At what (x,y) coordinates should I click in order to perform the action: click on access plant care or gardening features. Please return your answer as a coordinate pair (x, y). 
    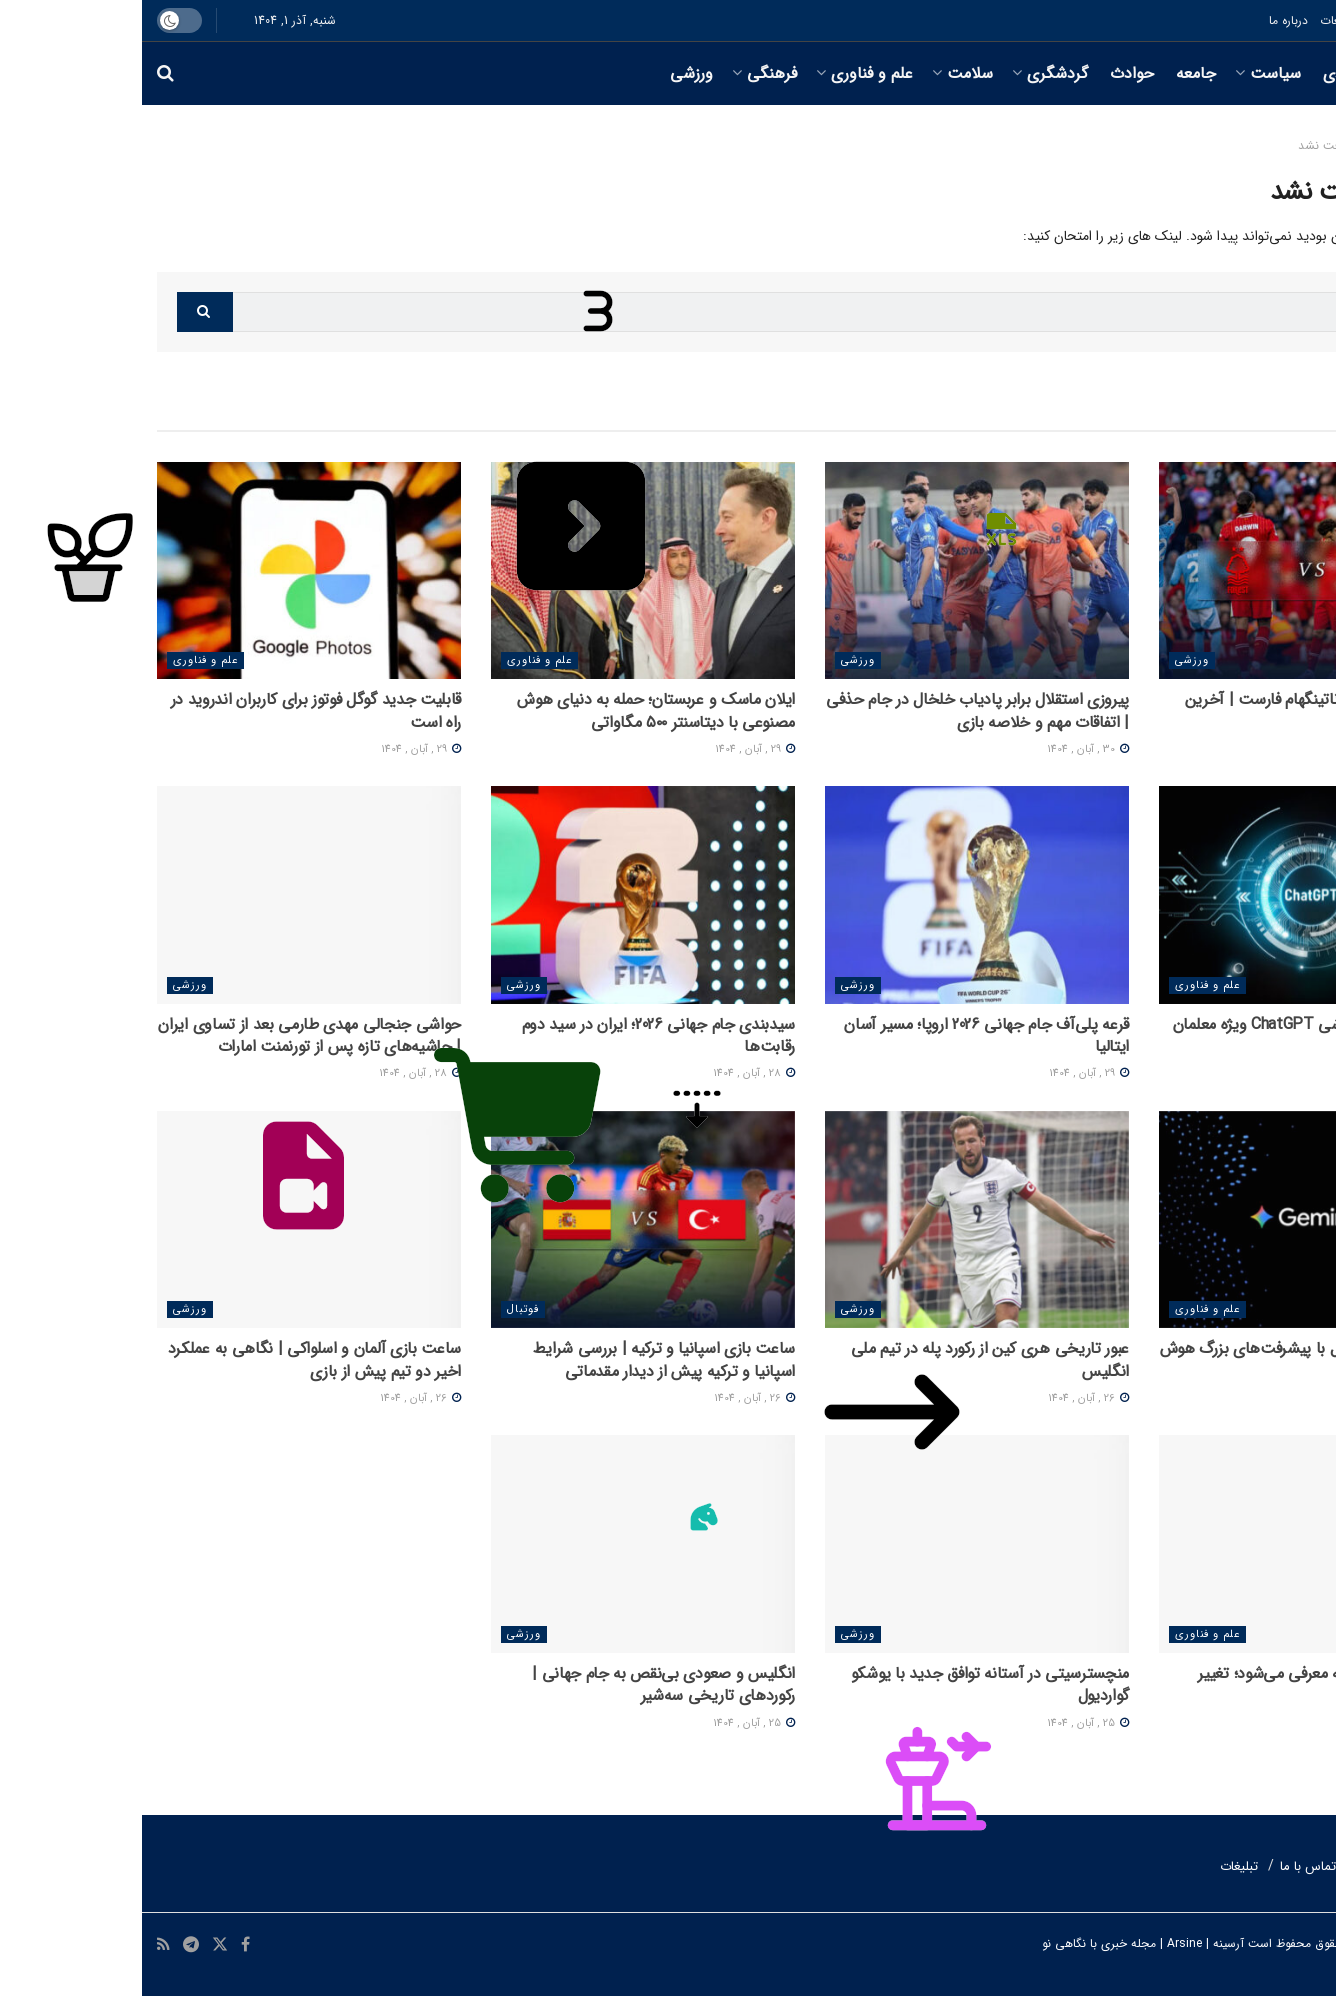
    Looking at the image, I should click on (88, 557).